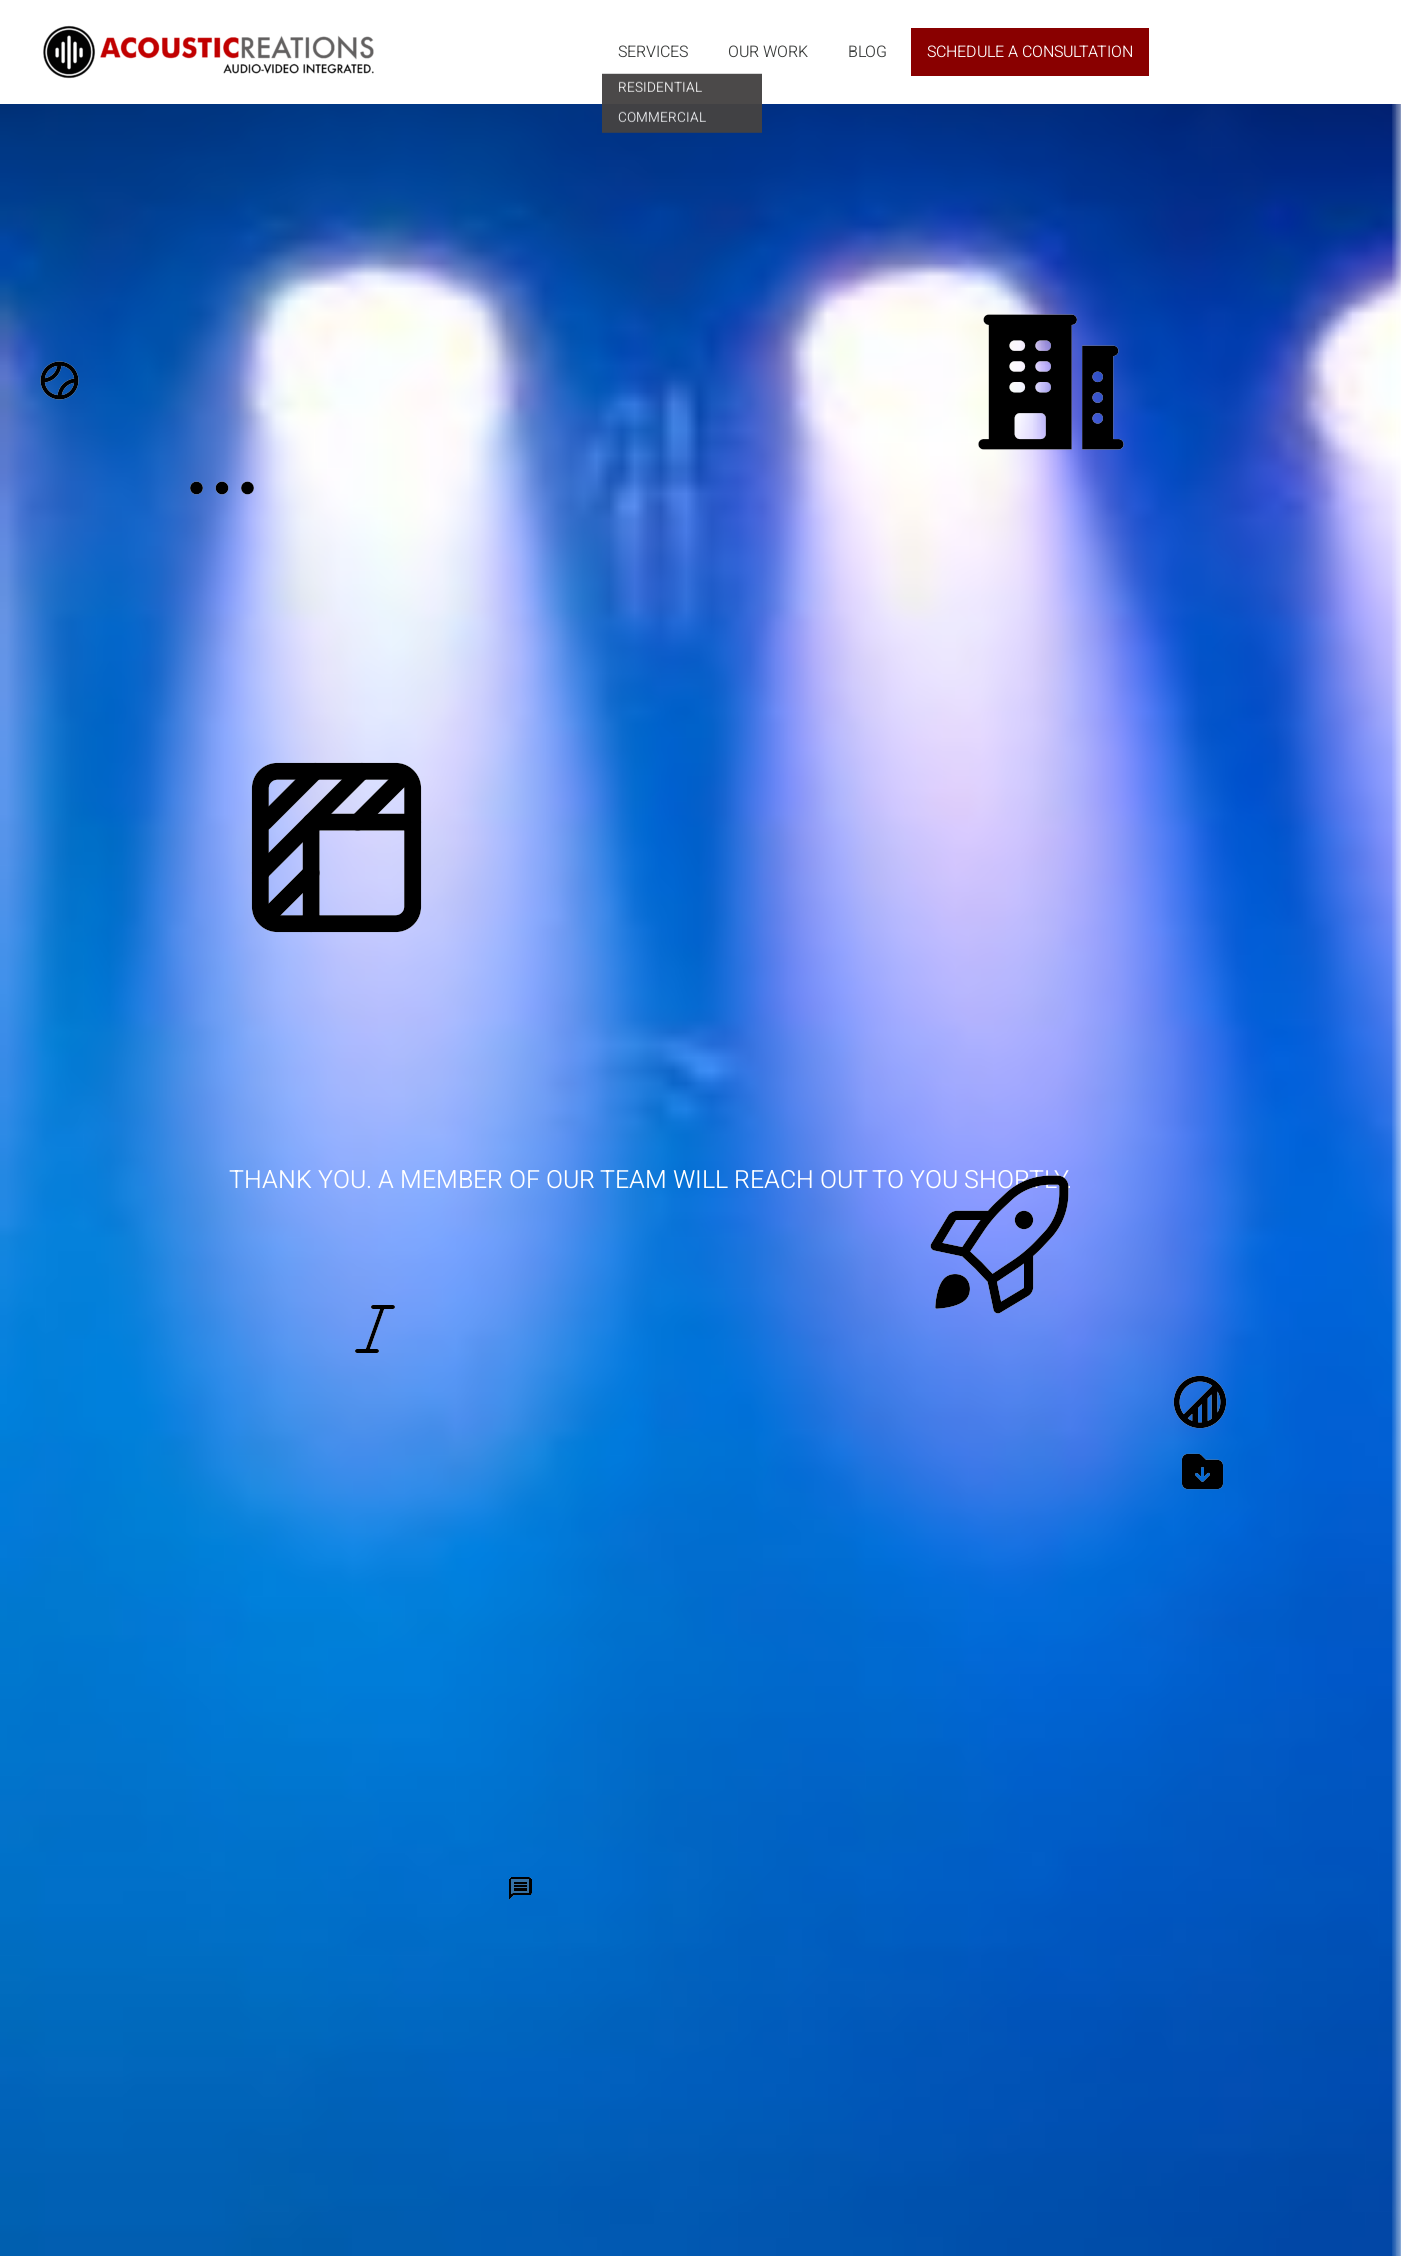  Describe the element at coordinates (1202, 1471) in the screenshot. I see `download files to this folder` at that location.